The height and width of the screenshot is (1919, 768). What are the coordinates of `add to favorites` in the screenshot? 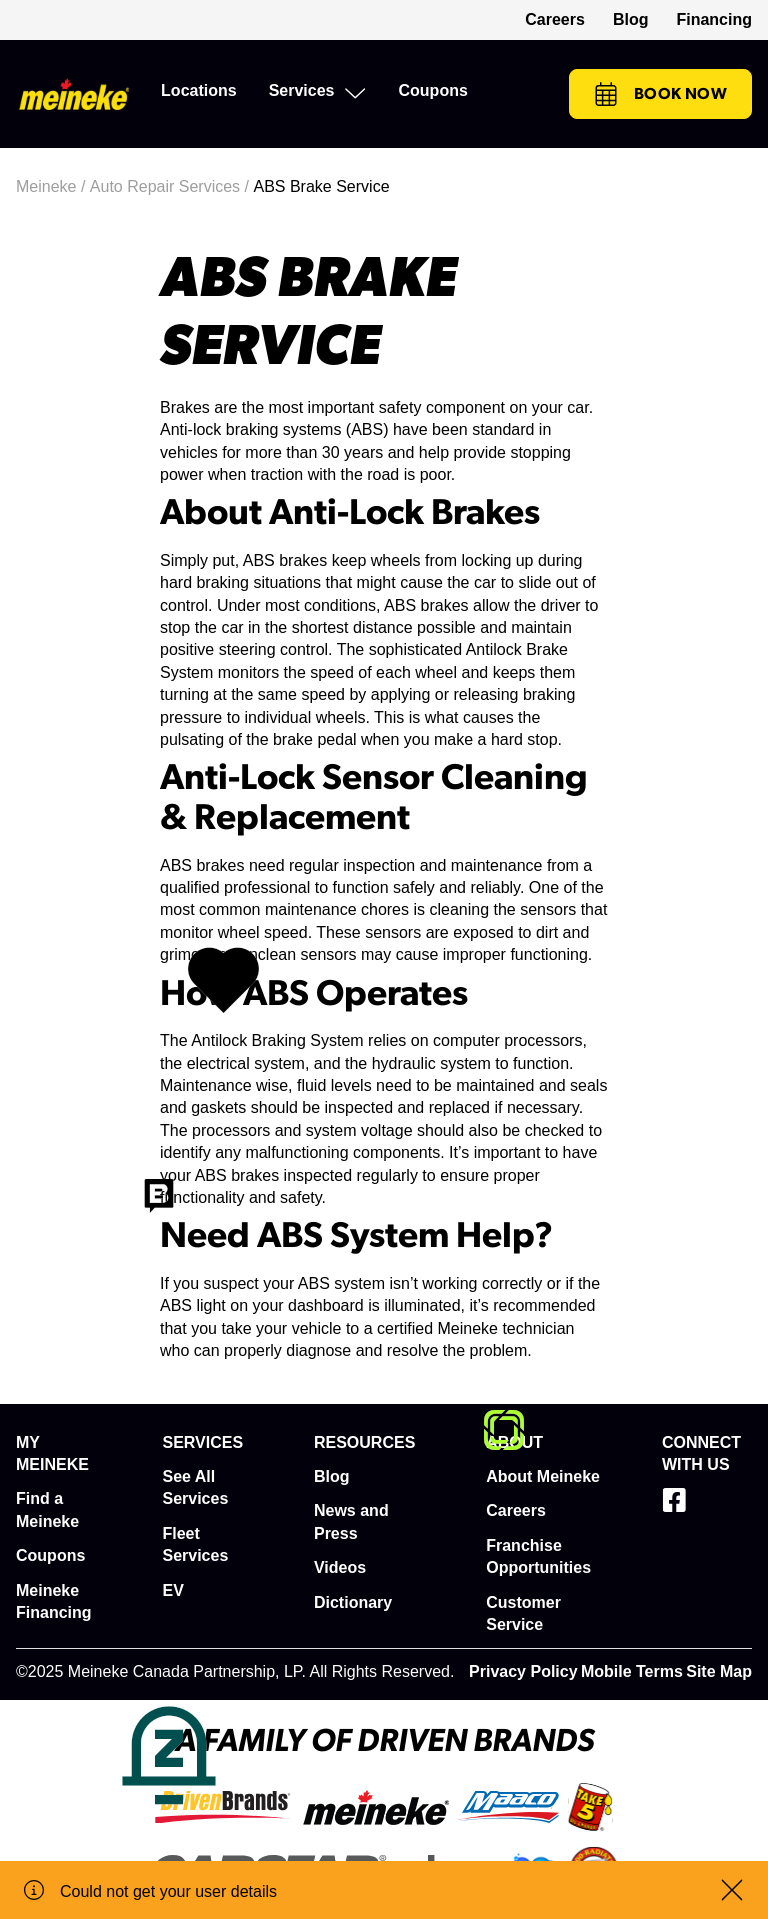 It's located at (223, 979).